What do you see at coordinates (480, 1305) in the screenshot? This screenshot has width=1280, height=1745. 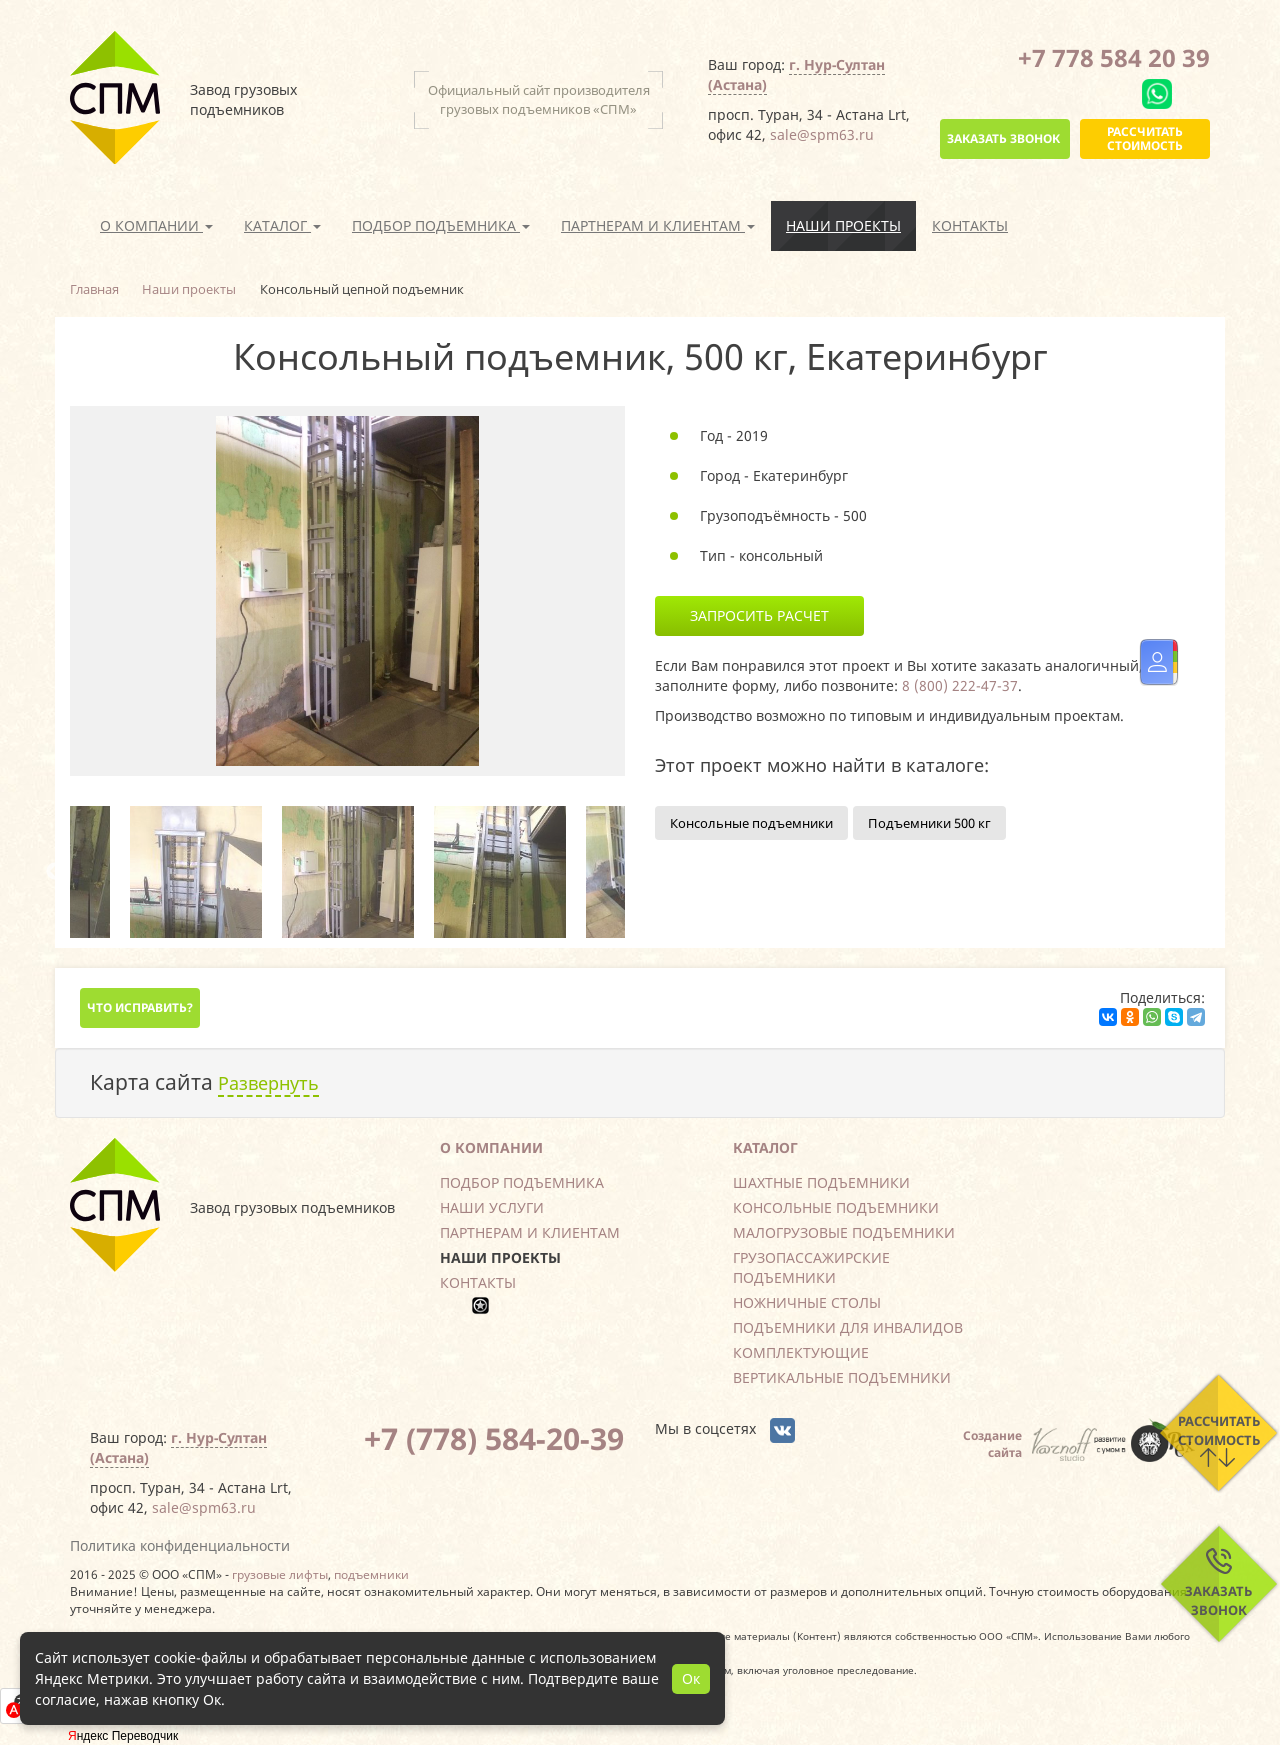 I see `launch rimworld` at bounding box center [480, 1305].